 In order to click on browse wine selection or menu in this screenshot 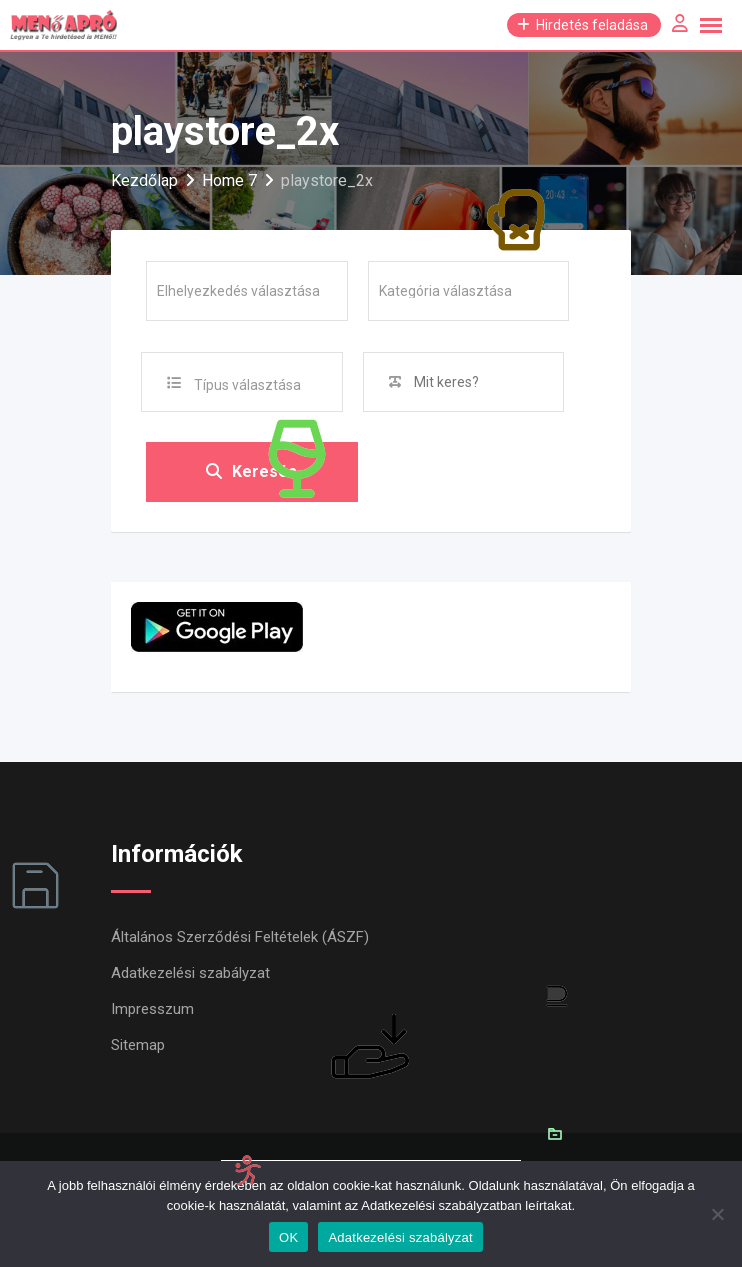, I will do `click(297, 456)`.